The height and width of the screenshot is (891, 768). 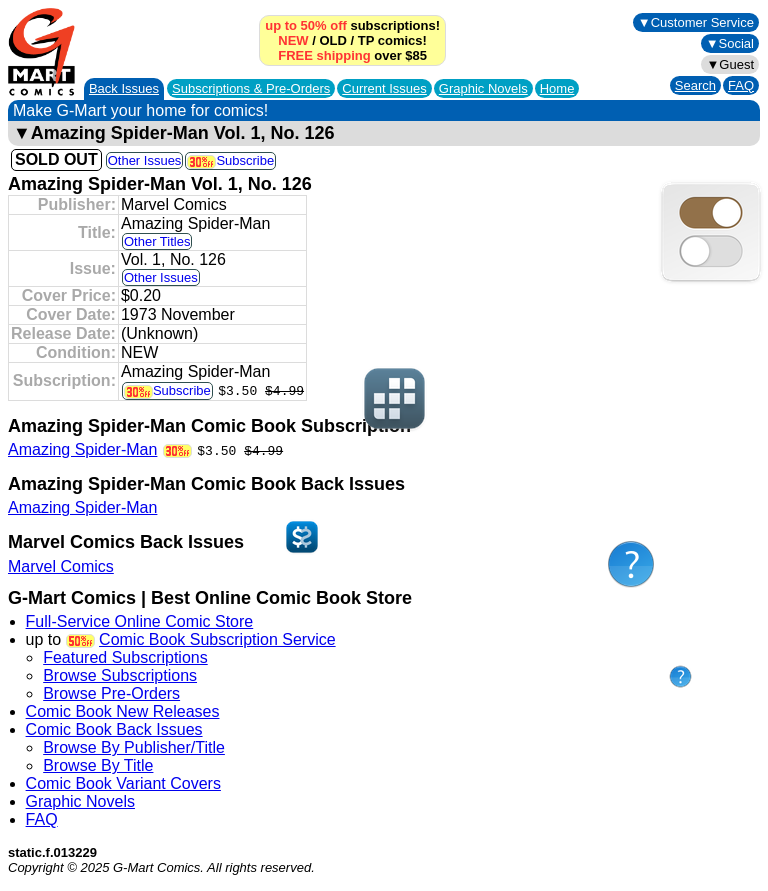 What do you see at coordinates (394, 398) in the screenshot?
I see `open stata statistical software` at bounding box center [394, 398].